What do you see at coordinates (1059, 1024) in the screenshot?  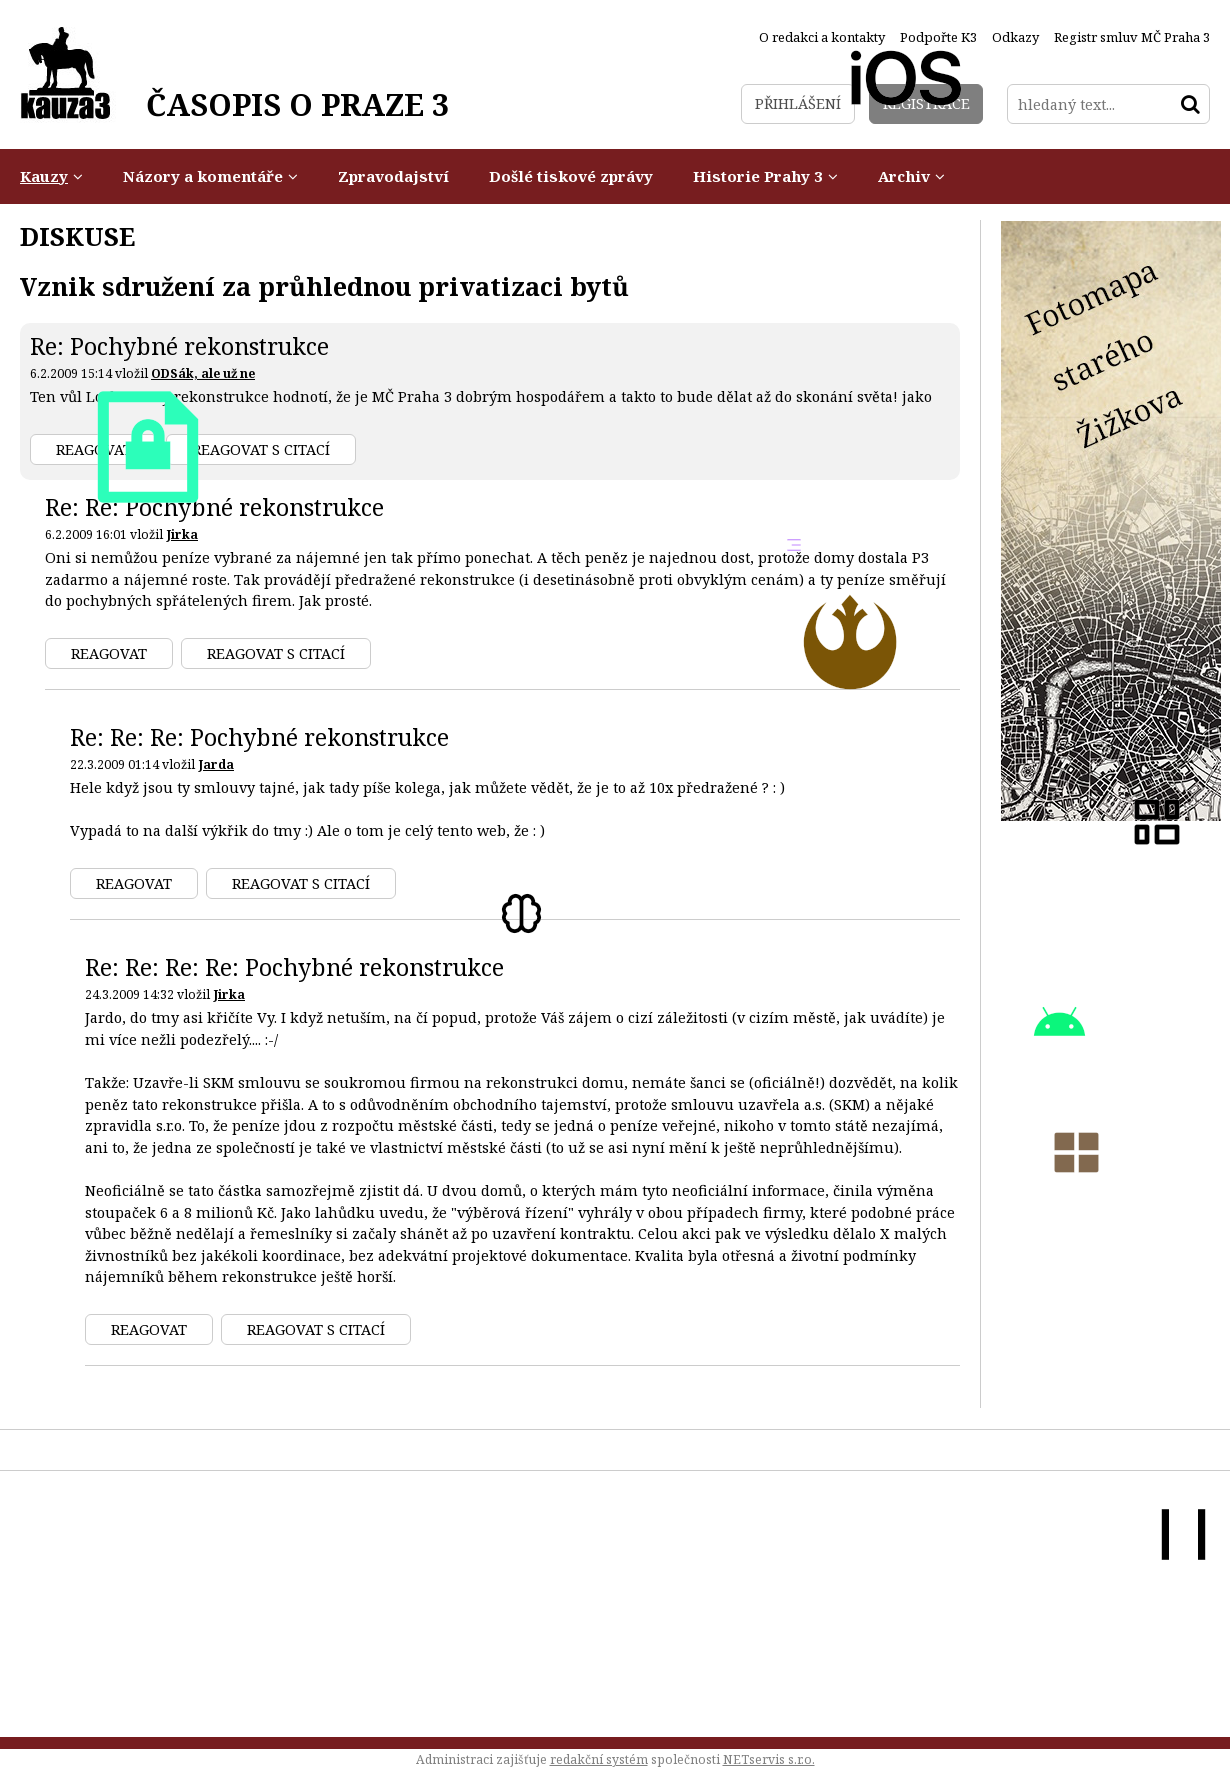 I see `android operating system logo` at bounding box center [1059, 1024].